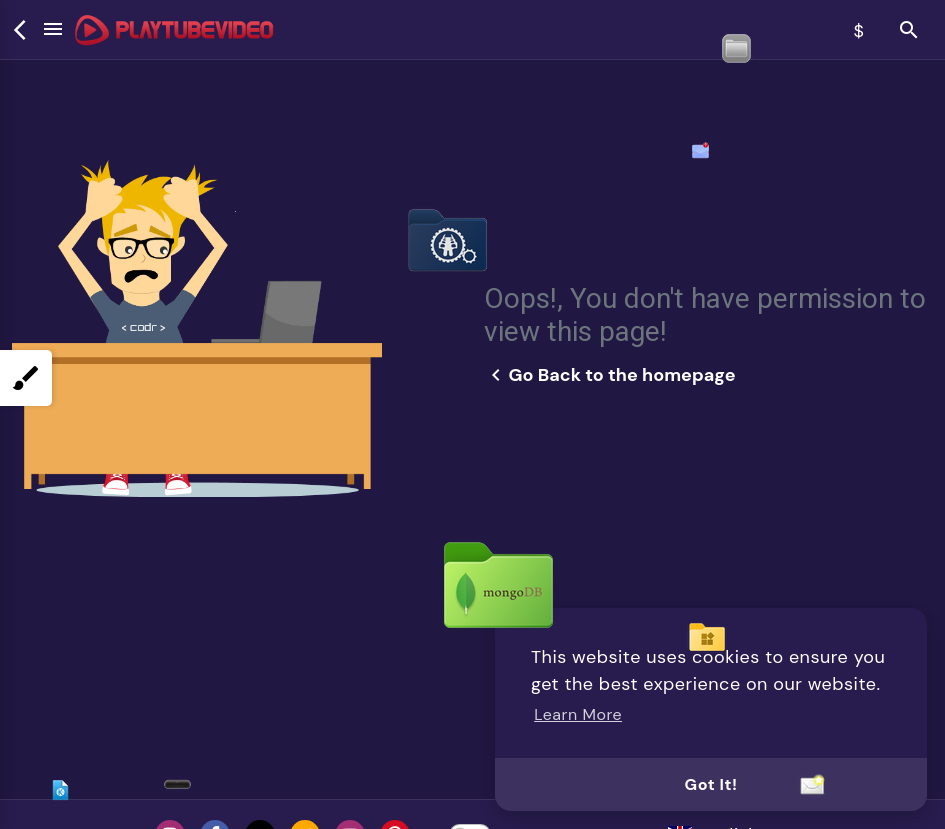  Describe the element at coordinates (812, 786) in the screenshot. I see `mark email as unread` at that location.